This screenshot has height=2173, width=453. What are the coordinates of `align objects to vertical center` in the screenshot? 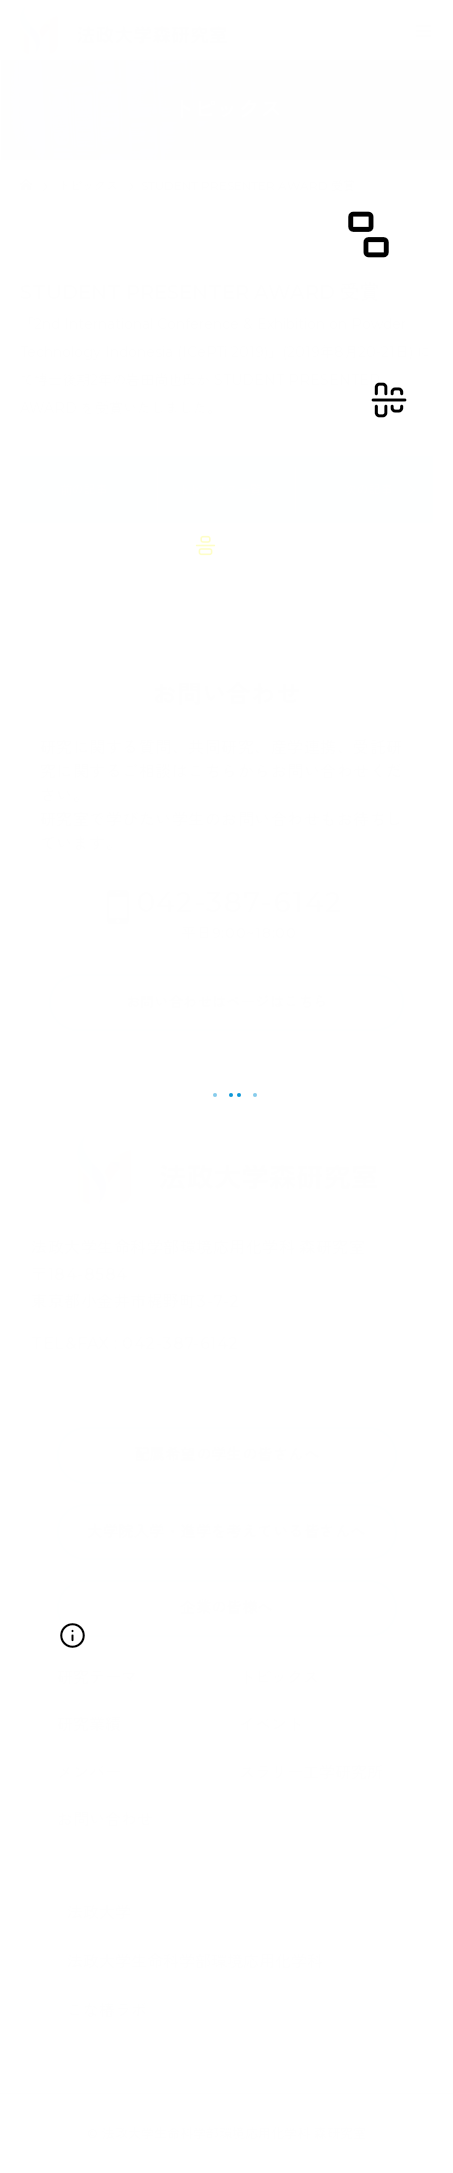 It's located at (205, 545).